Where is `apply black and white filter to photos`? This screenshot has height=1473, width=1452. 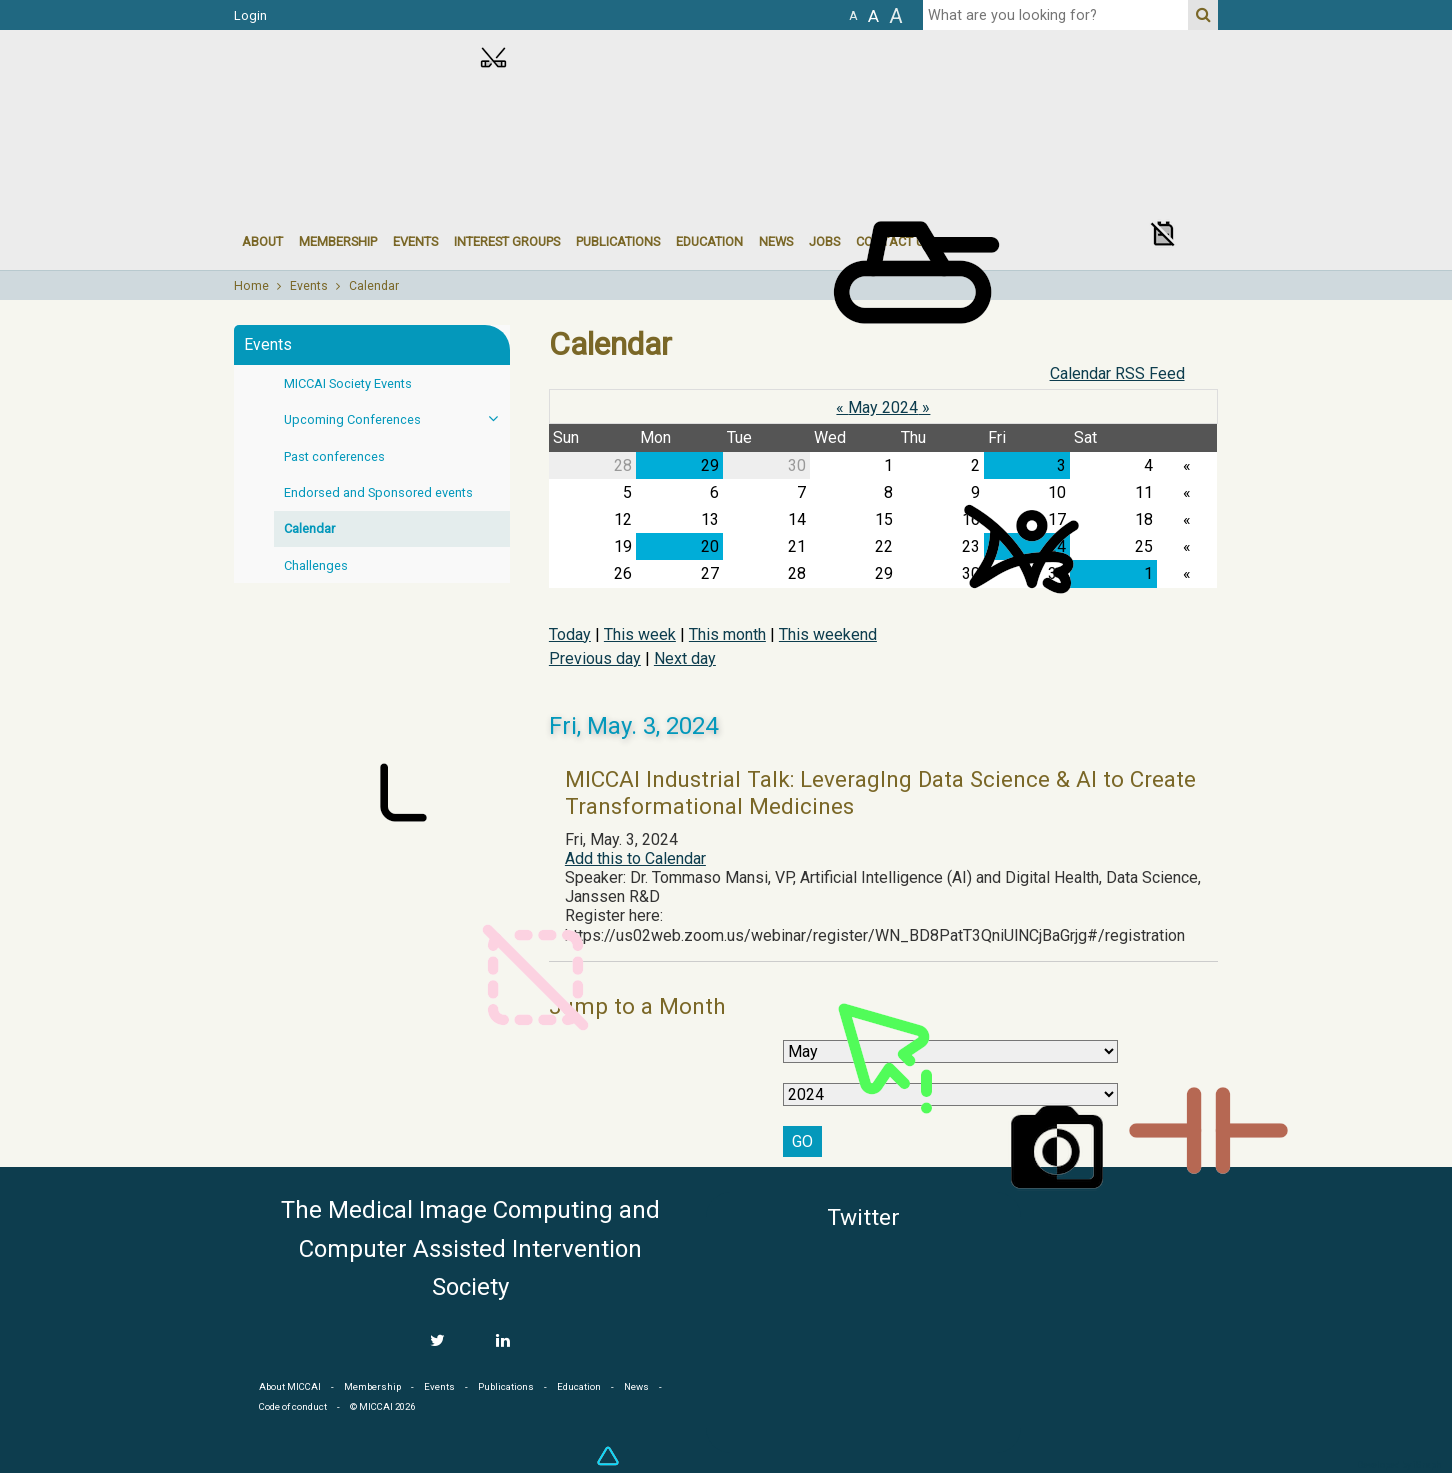
apply black and white filter to photos is located at coordinates (1057, 1147).